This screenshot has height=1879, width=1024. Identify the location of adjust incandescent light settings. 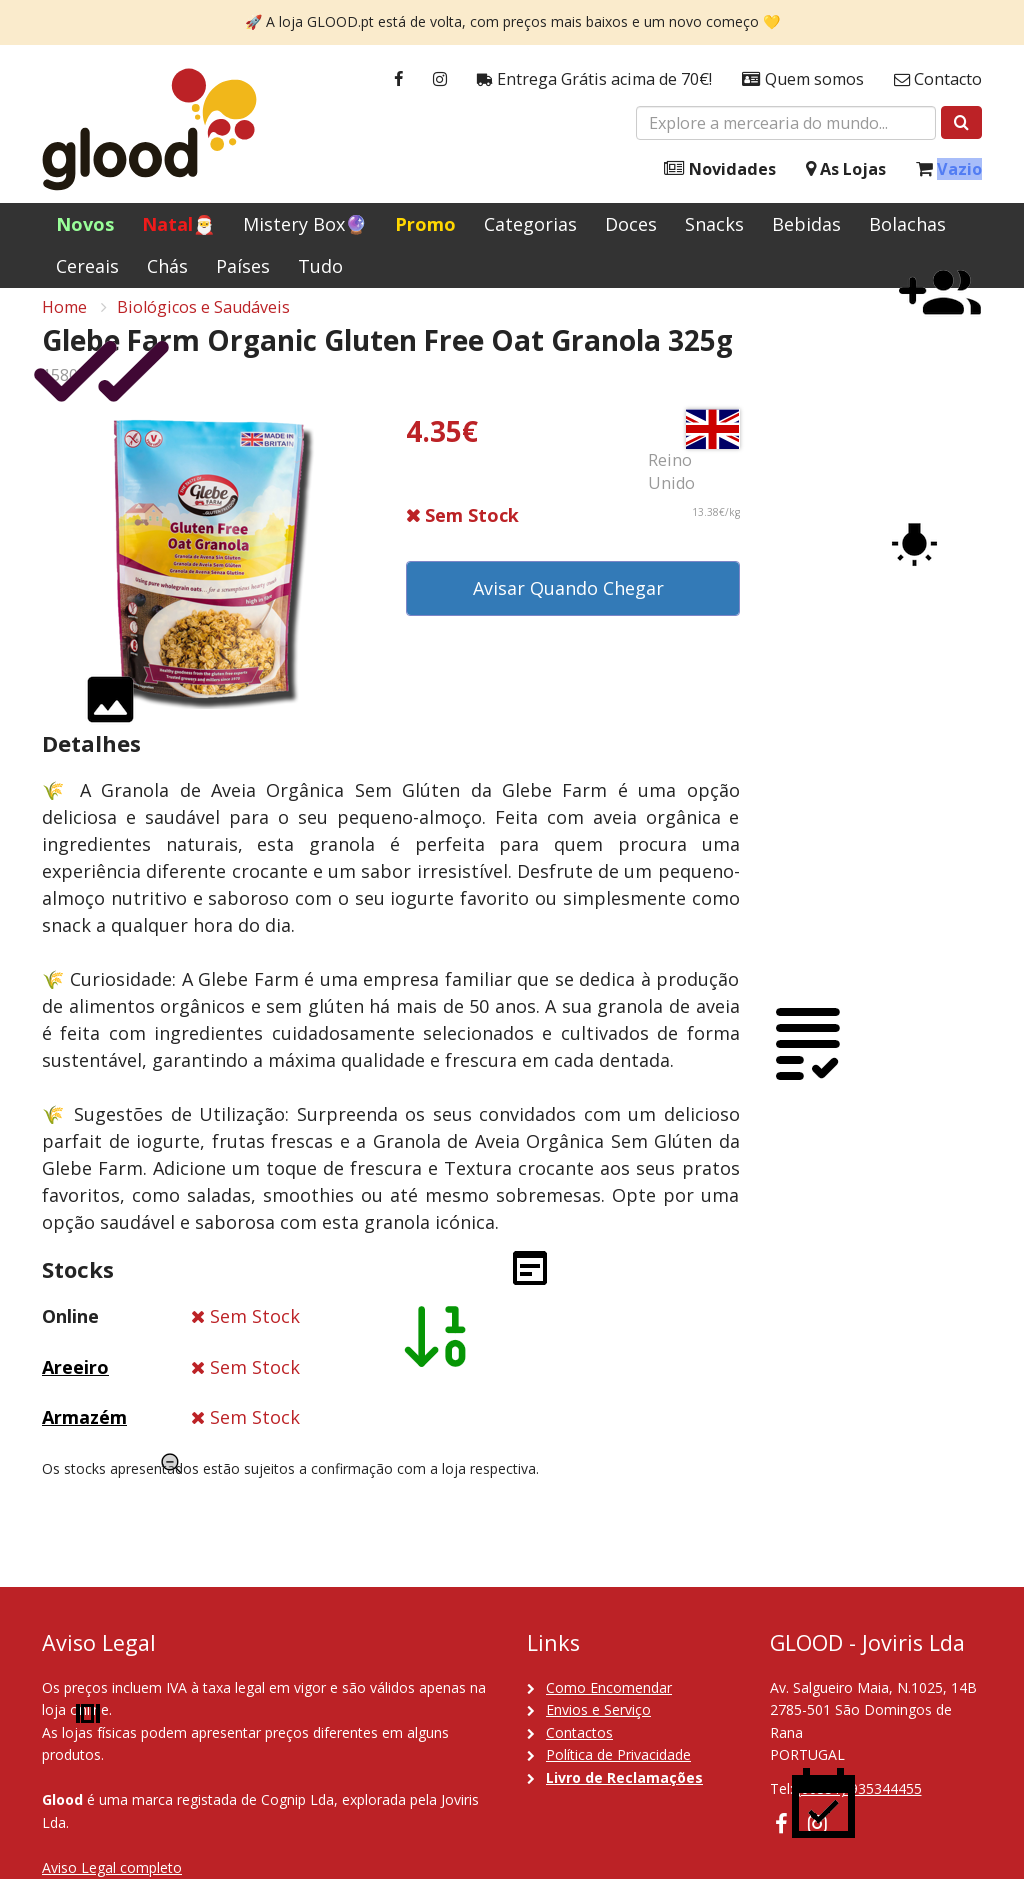
(914, 543).